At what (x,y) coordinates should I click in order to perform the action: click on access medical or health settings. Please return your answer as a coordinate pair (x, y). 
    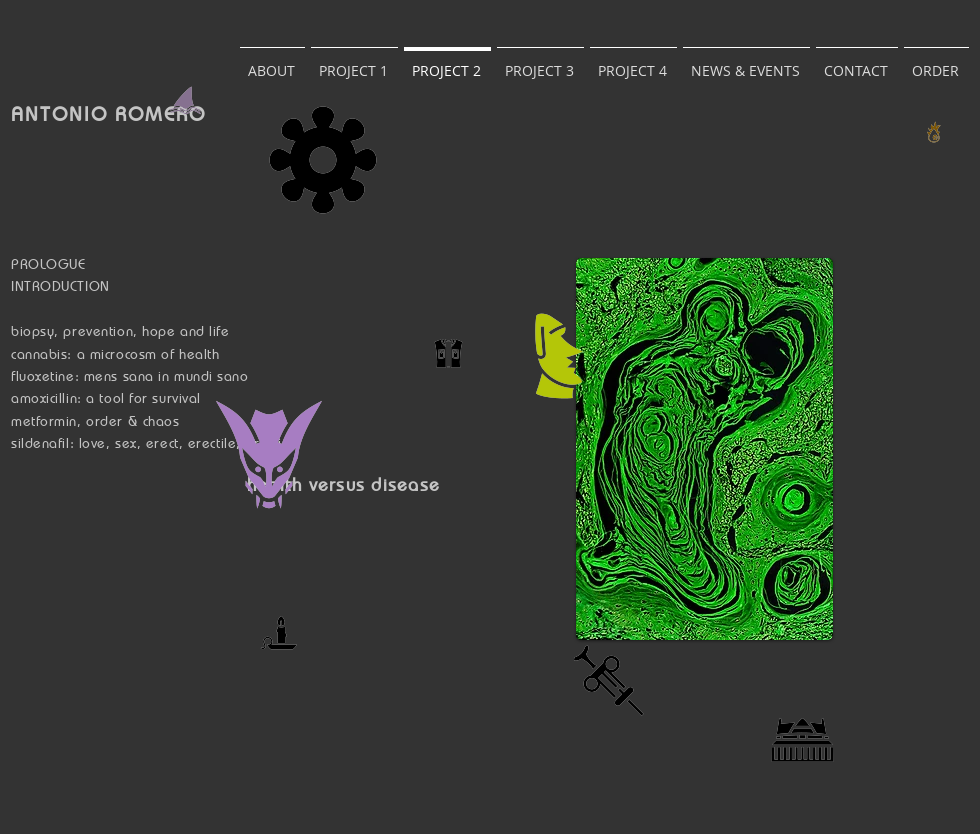
    Looking at the image, I should click on (608, 680).